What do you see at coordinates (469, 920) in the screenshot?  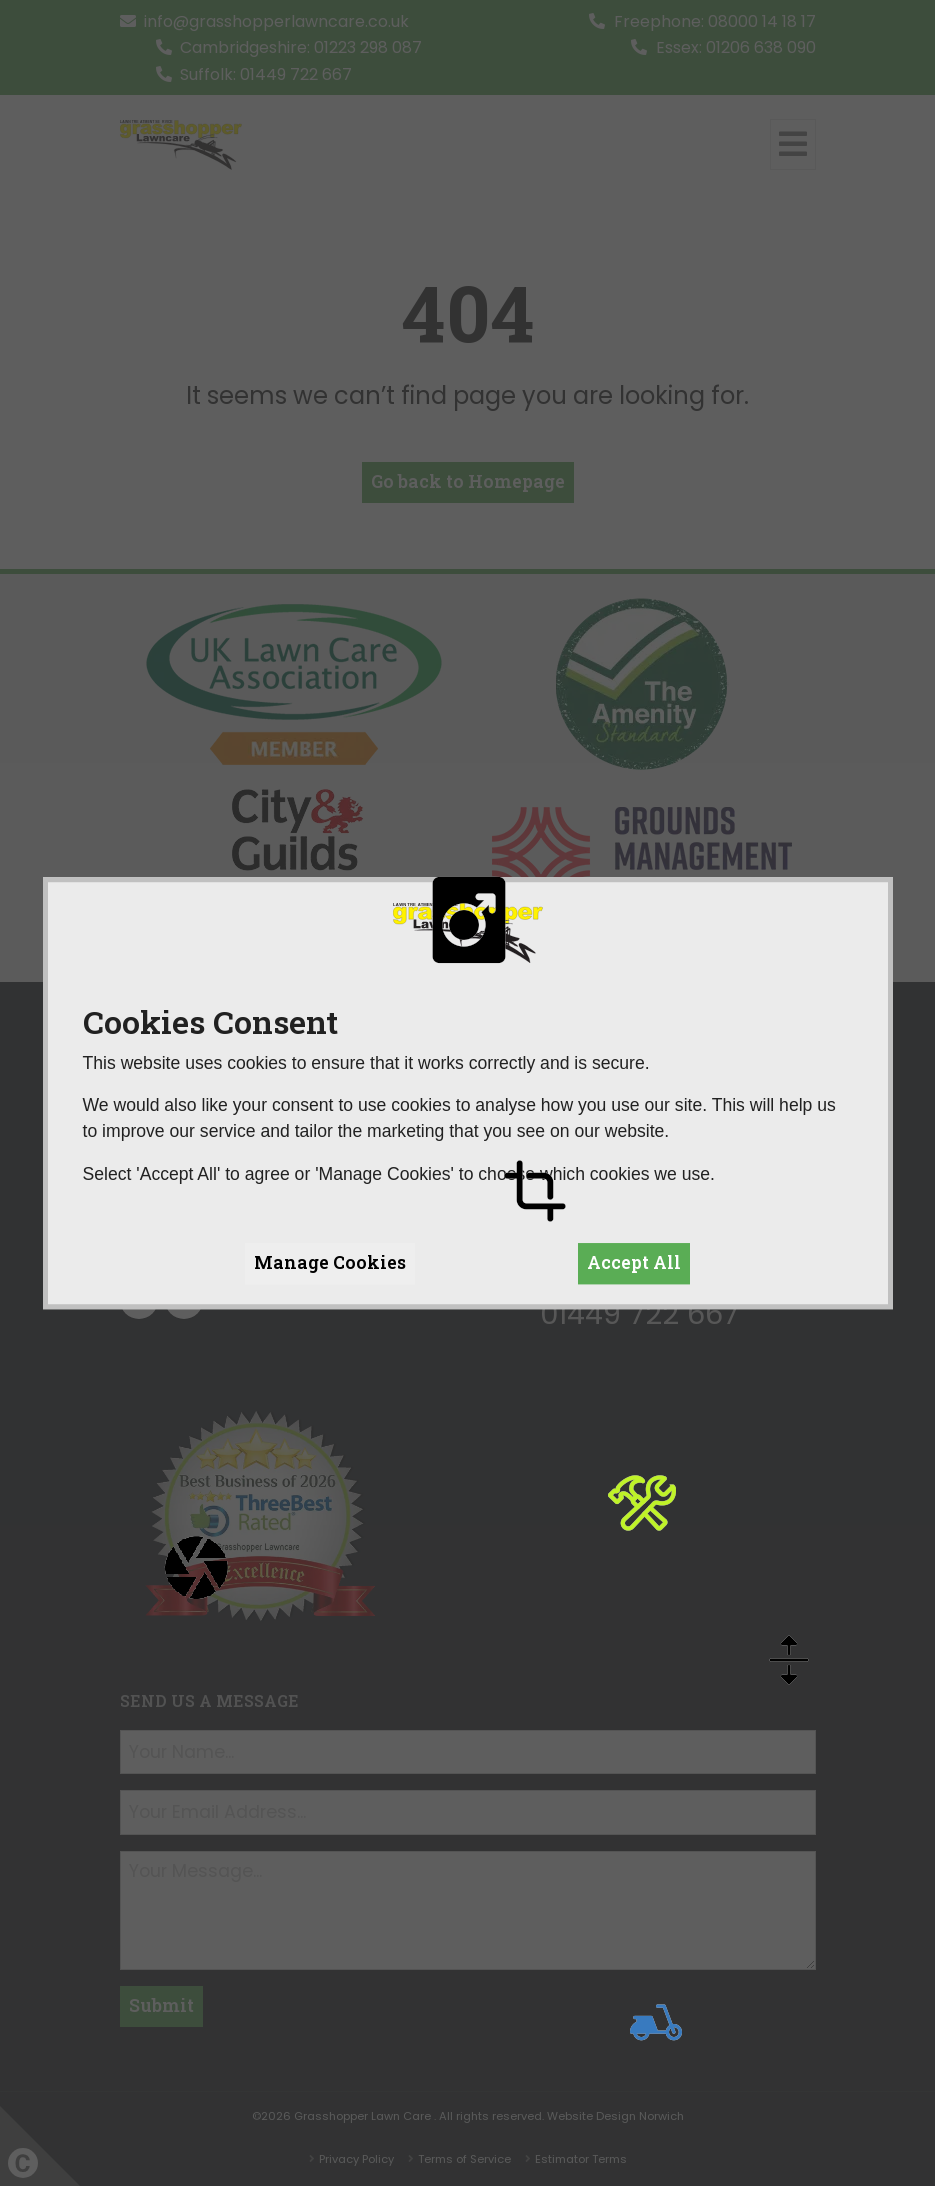 I see `indicates male gender selection` at bounding box center [469, 920].